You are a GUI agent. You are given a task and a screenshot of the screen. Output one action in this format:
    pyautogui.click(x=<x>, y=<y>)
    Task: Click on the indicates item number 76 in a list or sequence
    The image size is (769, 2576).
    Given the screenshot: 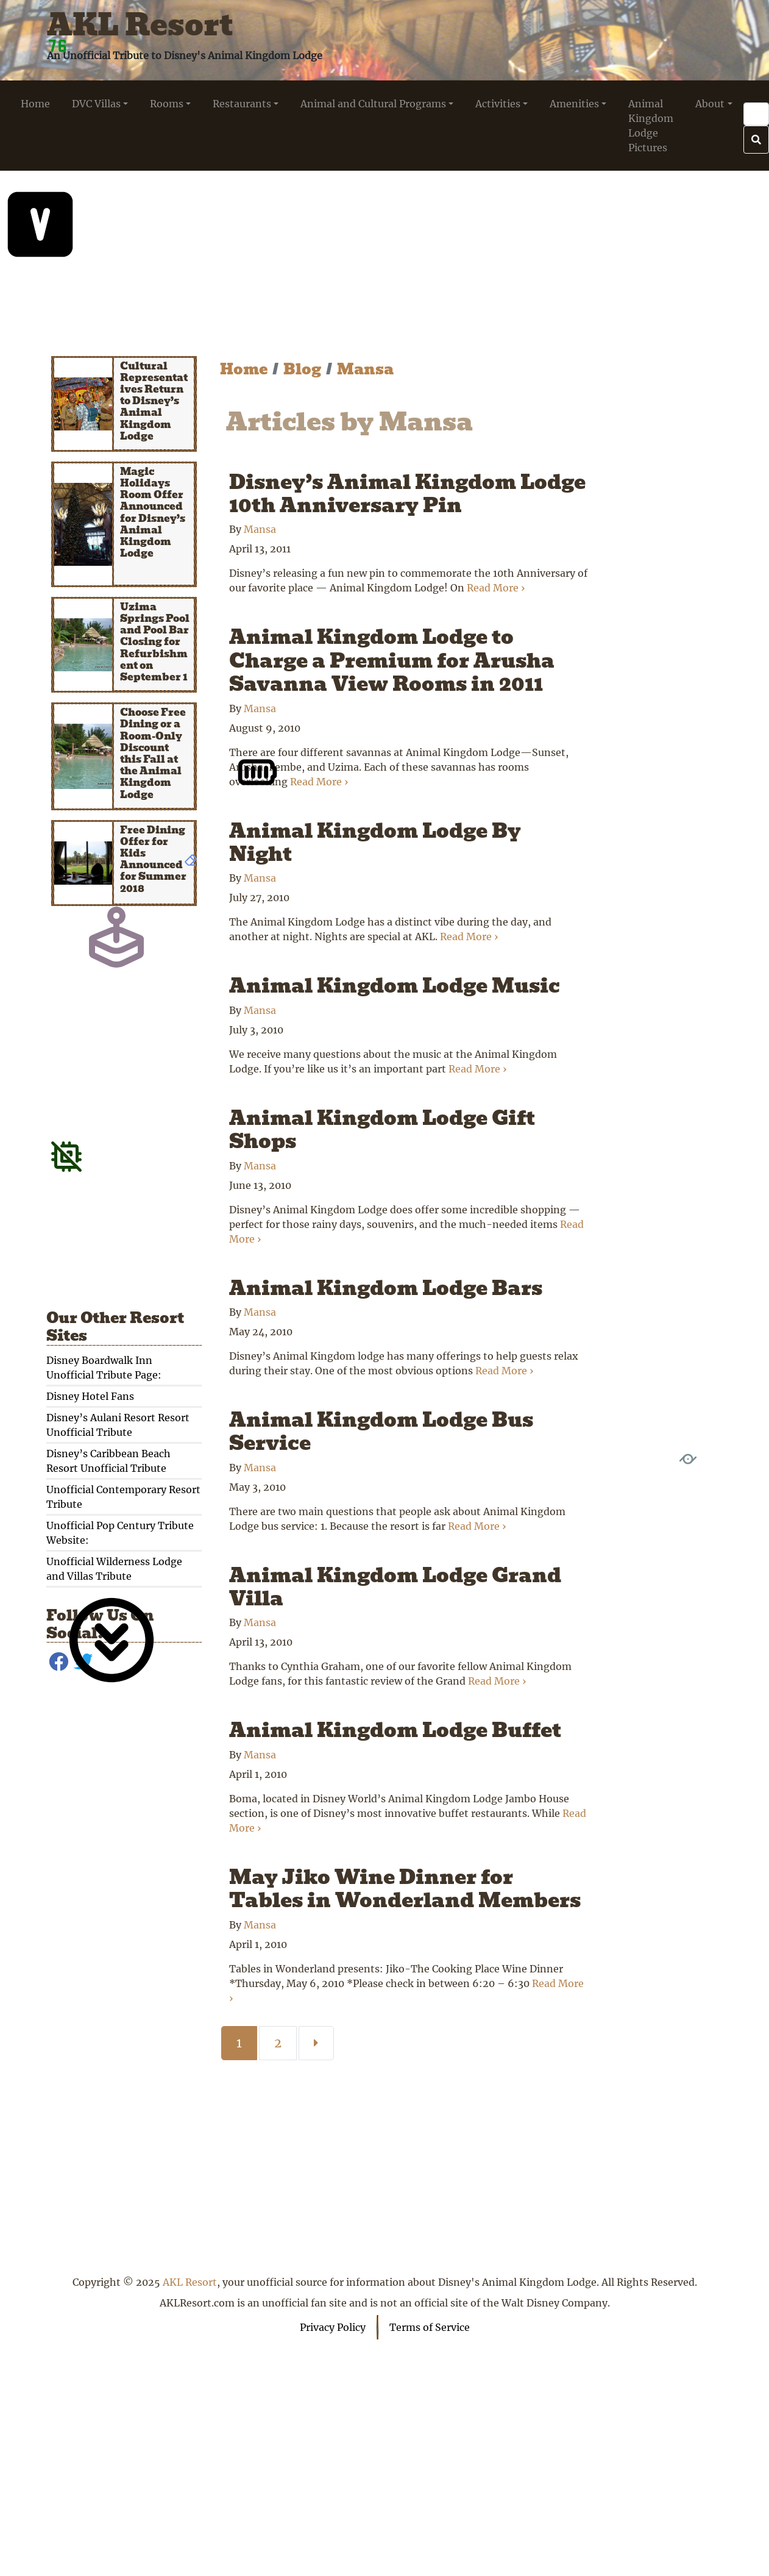 What is the action you would take?
    pyautogui.click(x=57, y=46)
    